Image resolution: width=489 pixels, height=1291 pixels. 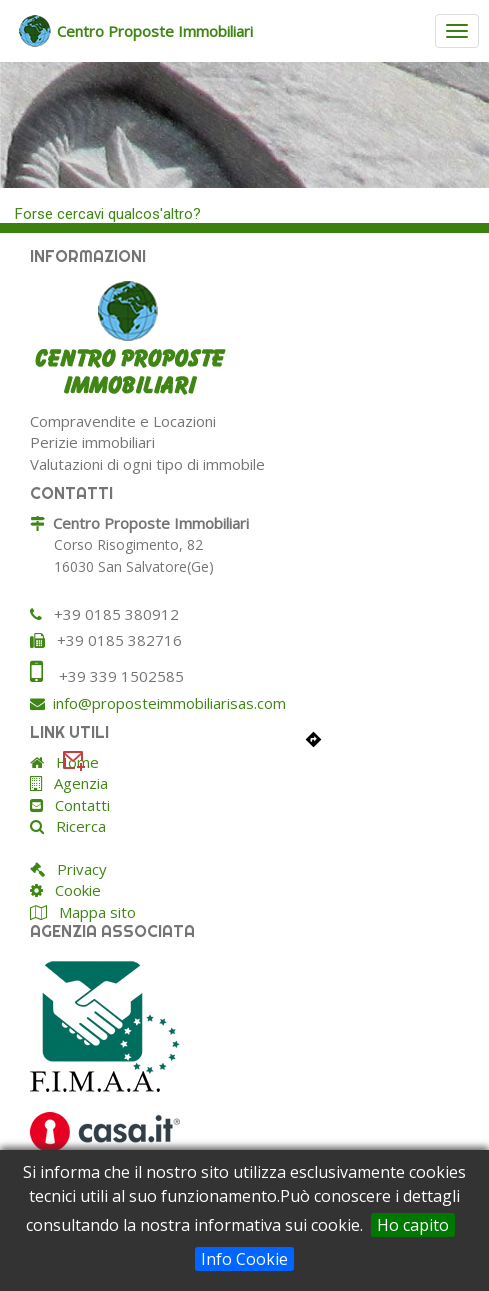 What do you see at coordinates (73, 760) in the screenshot?
I see `compose a new email` at bounding box center [73, 760].